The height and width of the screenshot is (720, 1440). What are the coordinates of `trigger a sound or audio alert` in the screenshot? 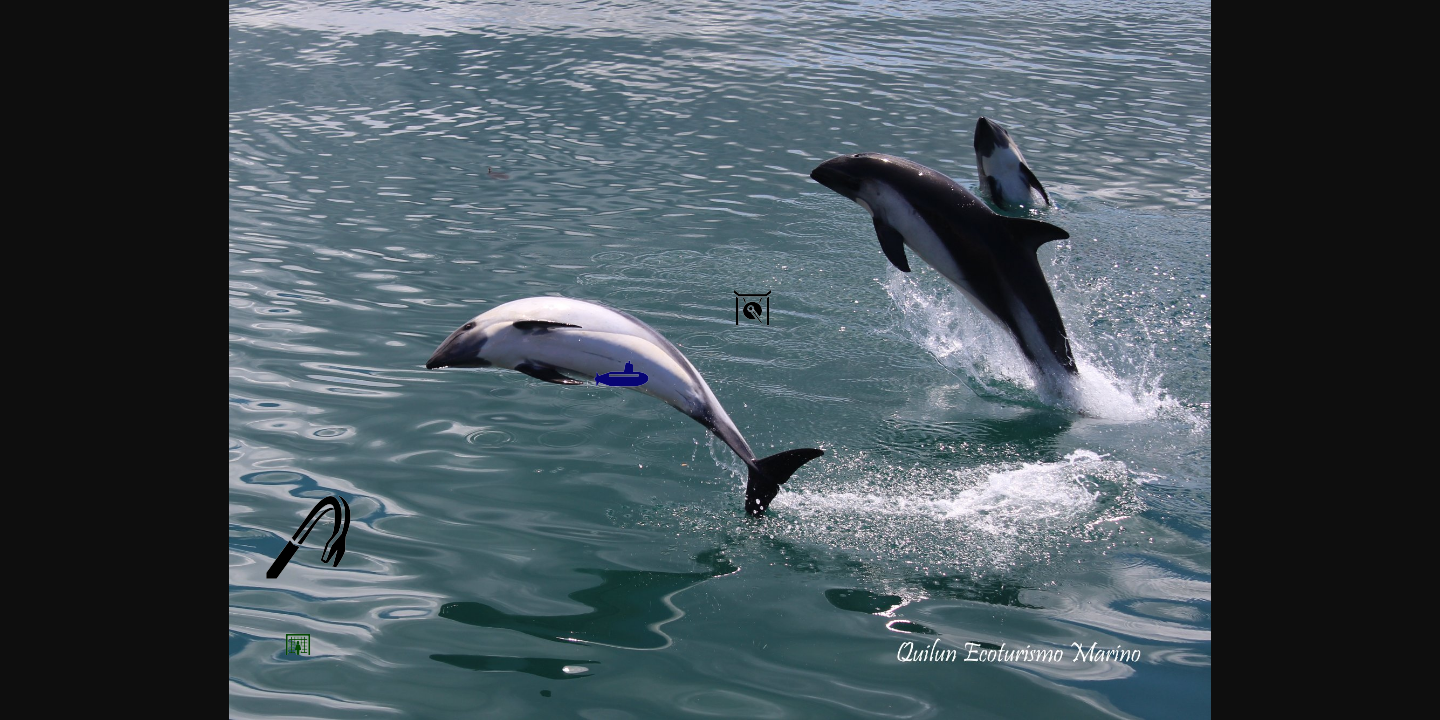 It's located at (752, 307).